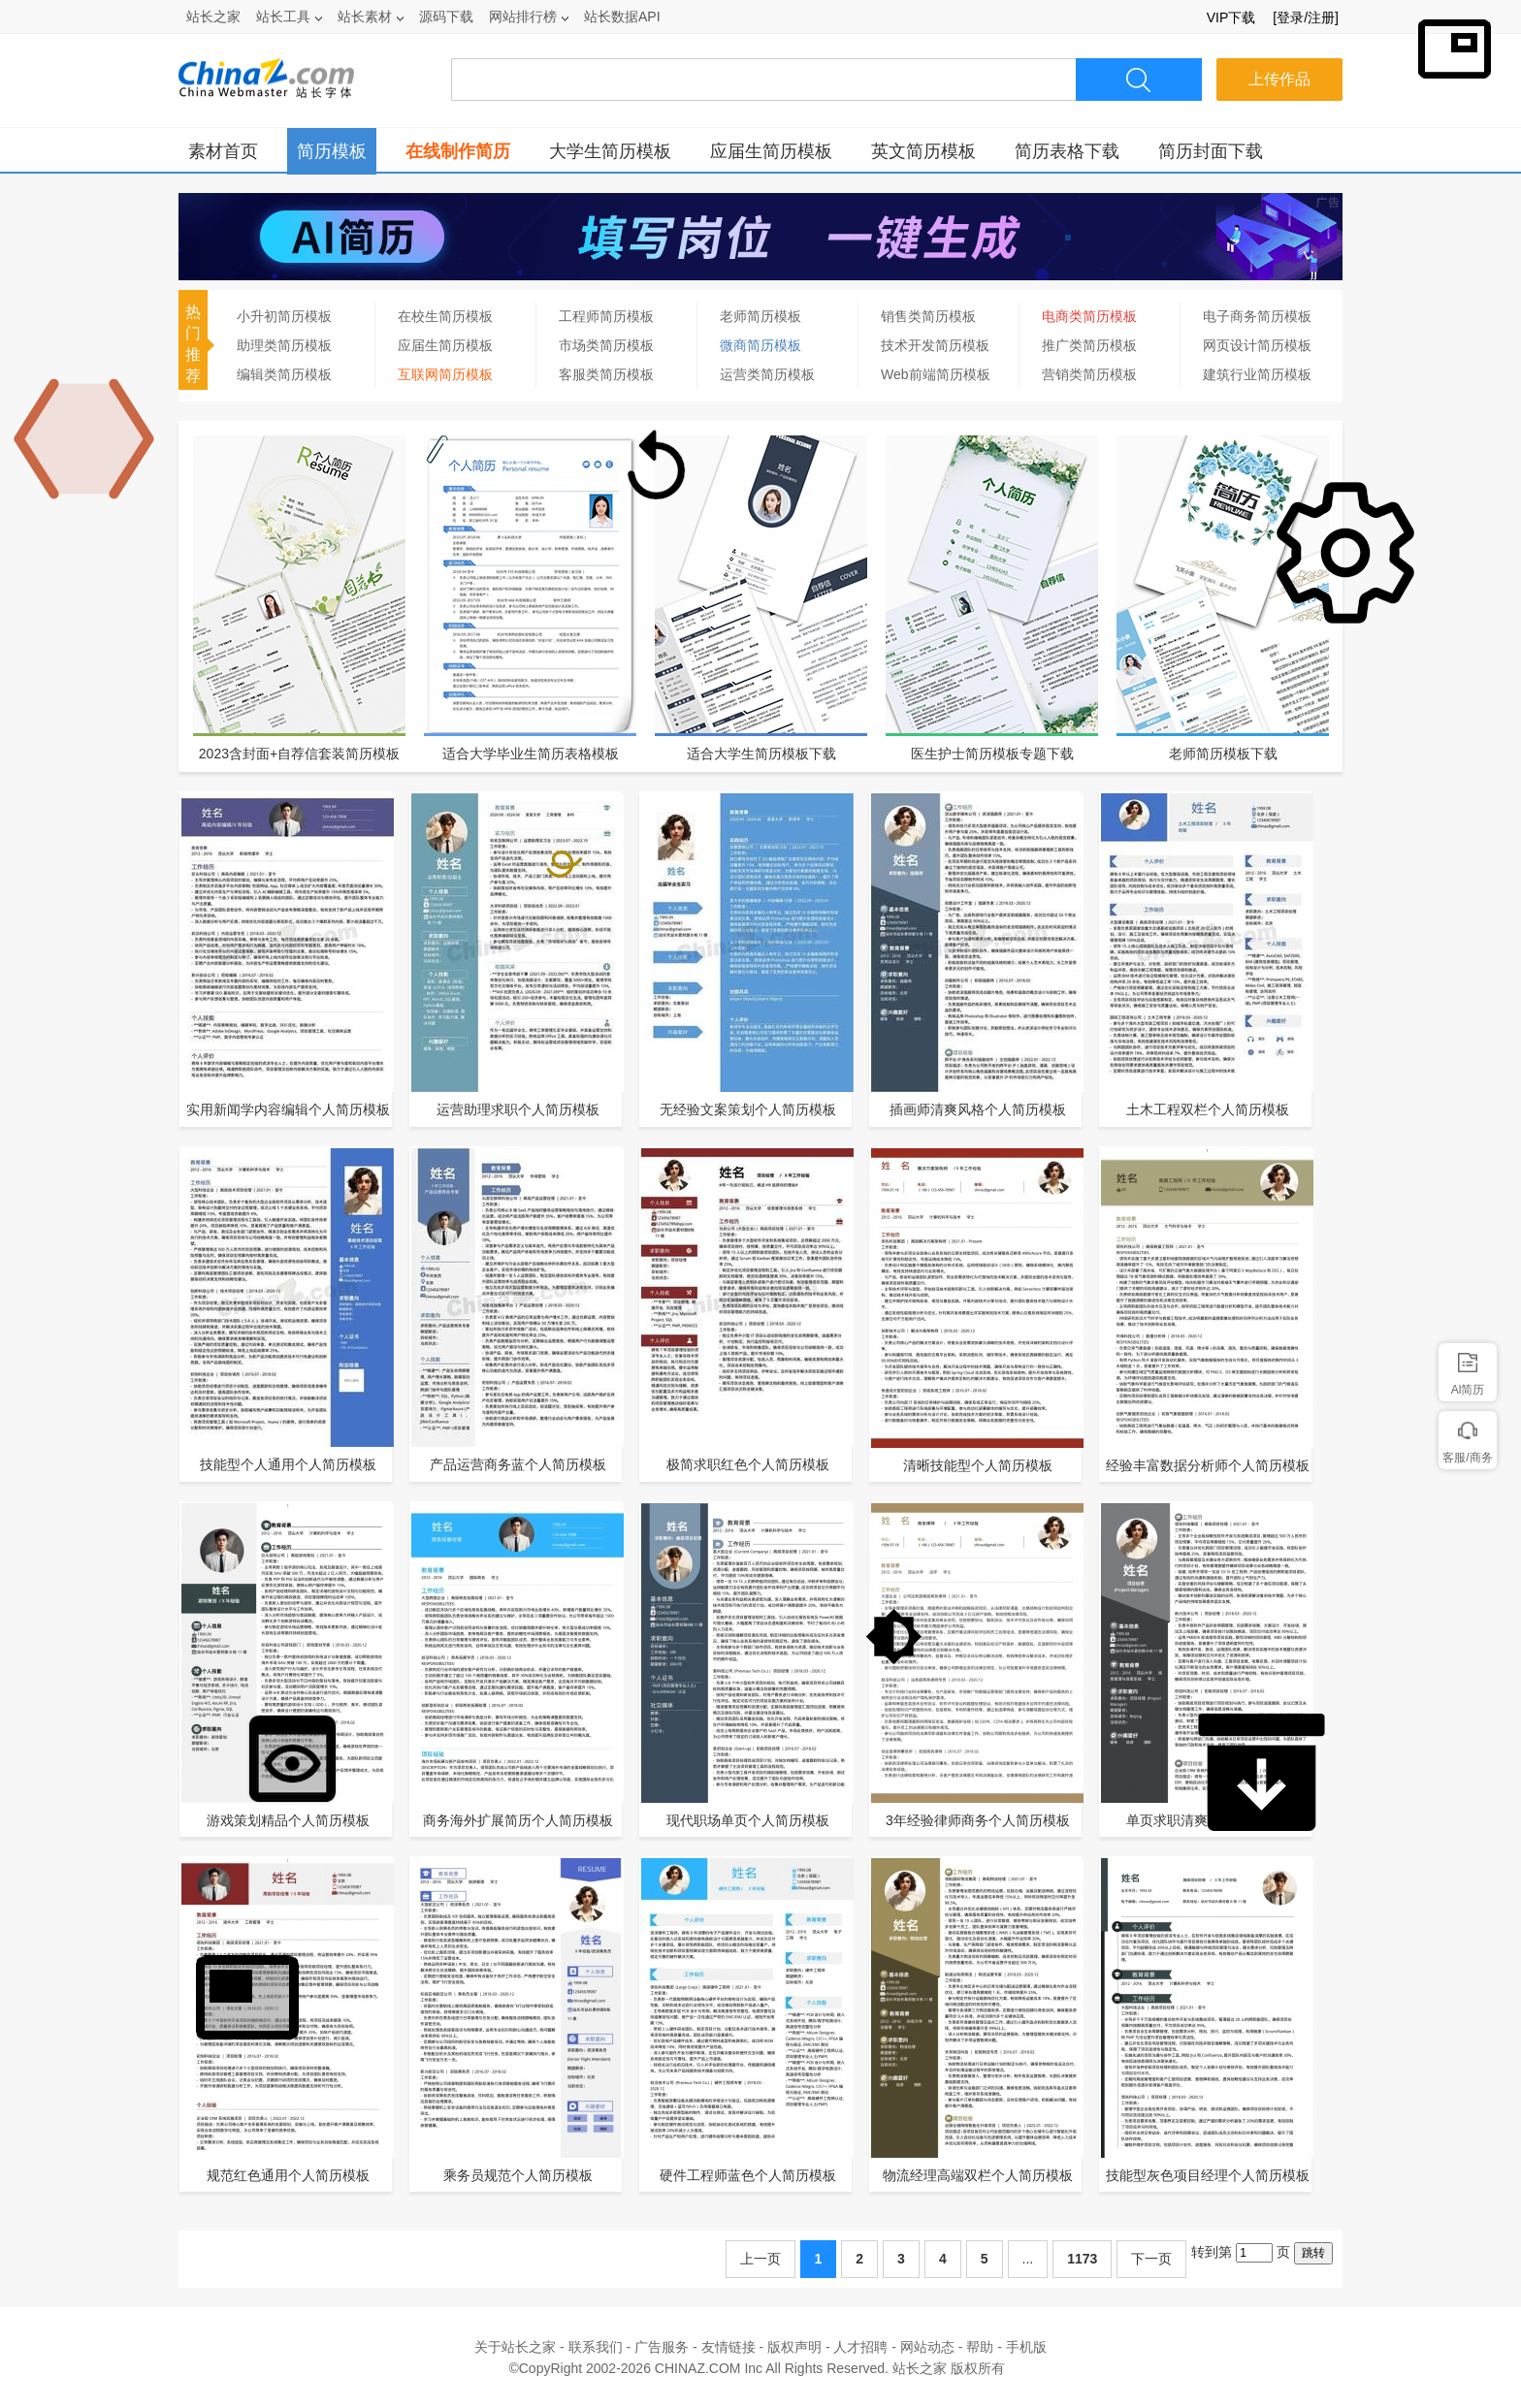  I want to click on access app settings, so click(1345, 553).